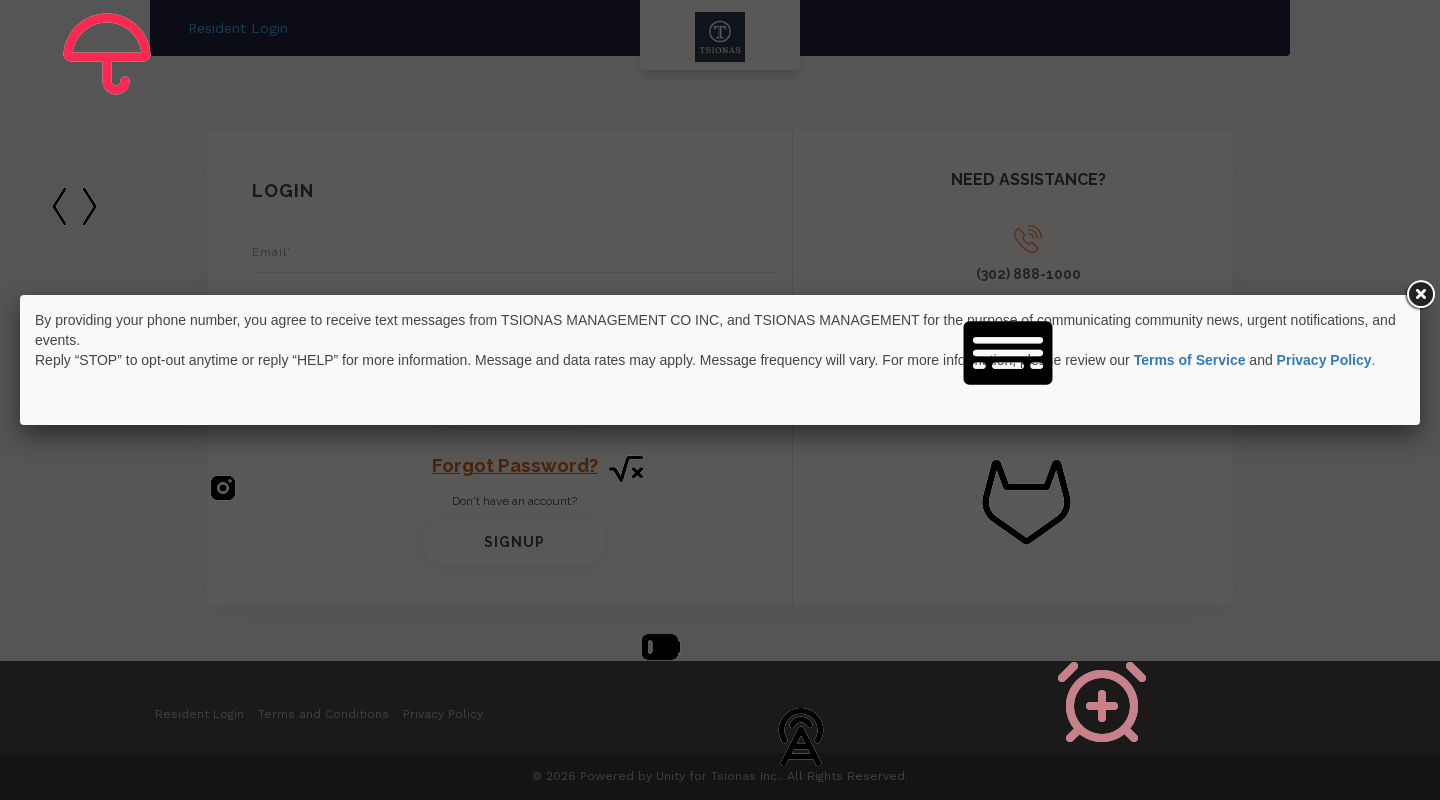 The height and width of the screenshot is (800, 1440). I want to click on access mathematical functions or calculator, so click(626, 469).